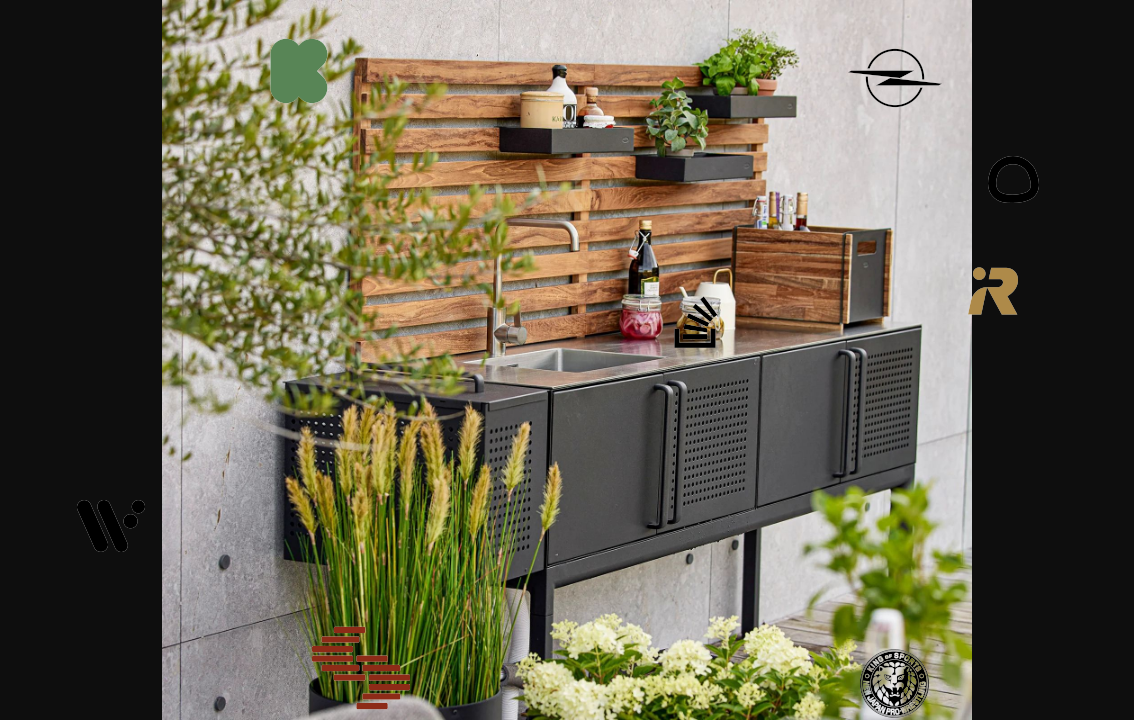  I want to click on open Wear OS companion app, so click(111, 526).